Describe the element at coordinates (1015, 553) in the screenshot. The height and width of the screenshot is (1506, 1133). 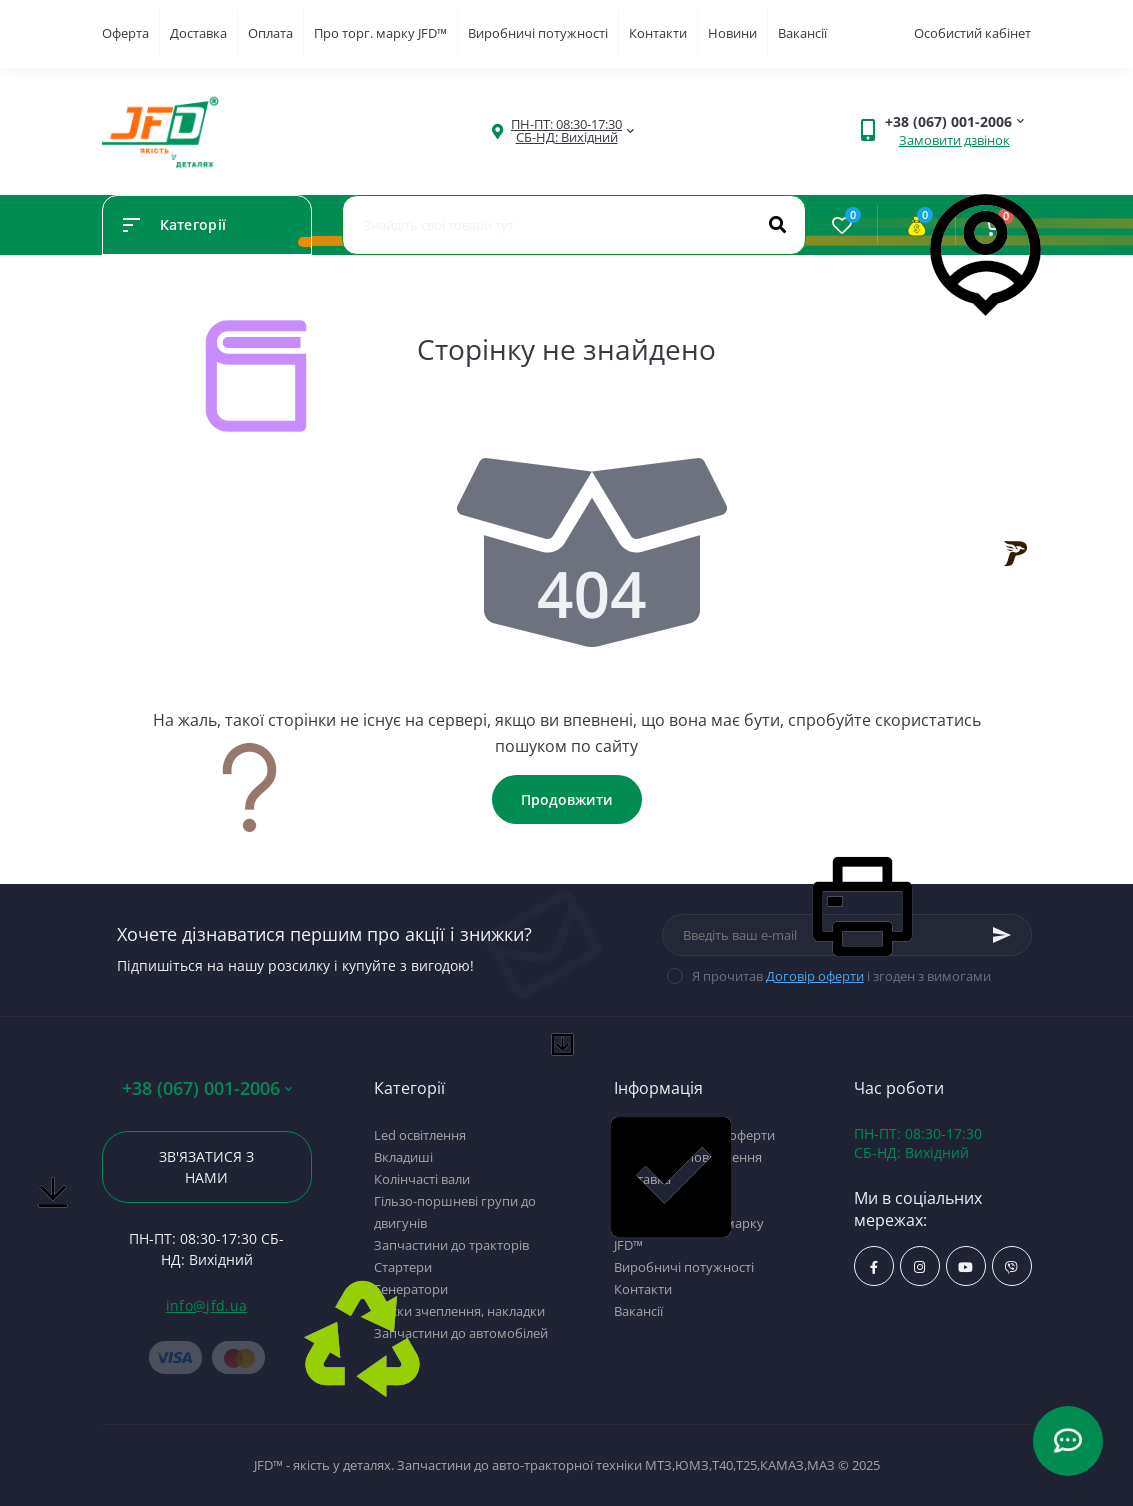
I see `pelican static site generator logo` at that location.